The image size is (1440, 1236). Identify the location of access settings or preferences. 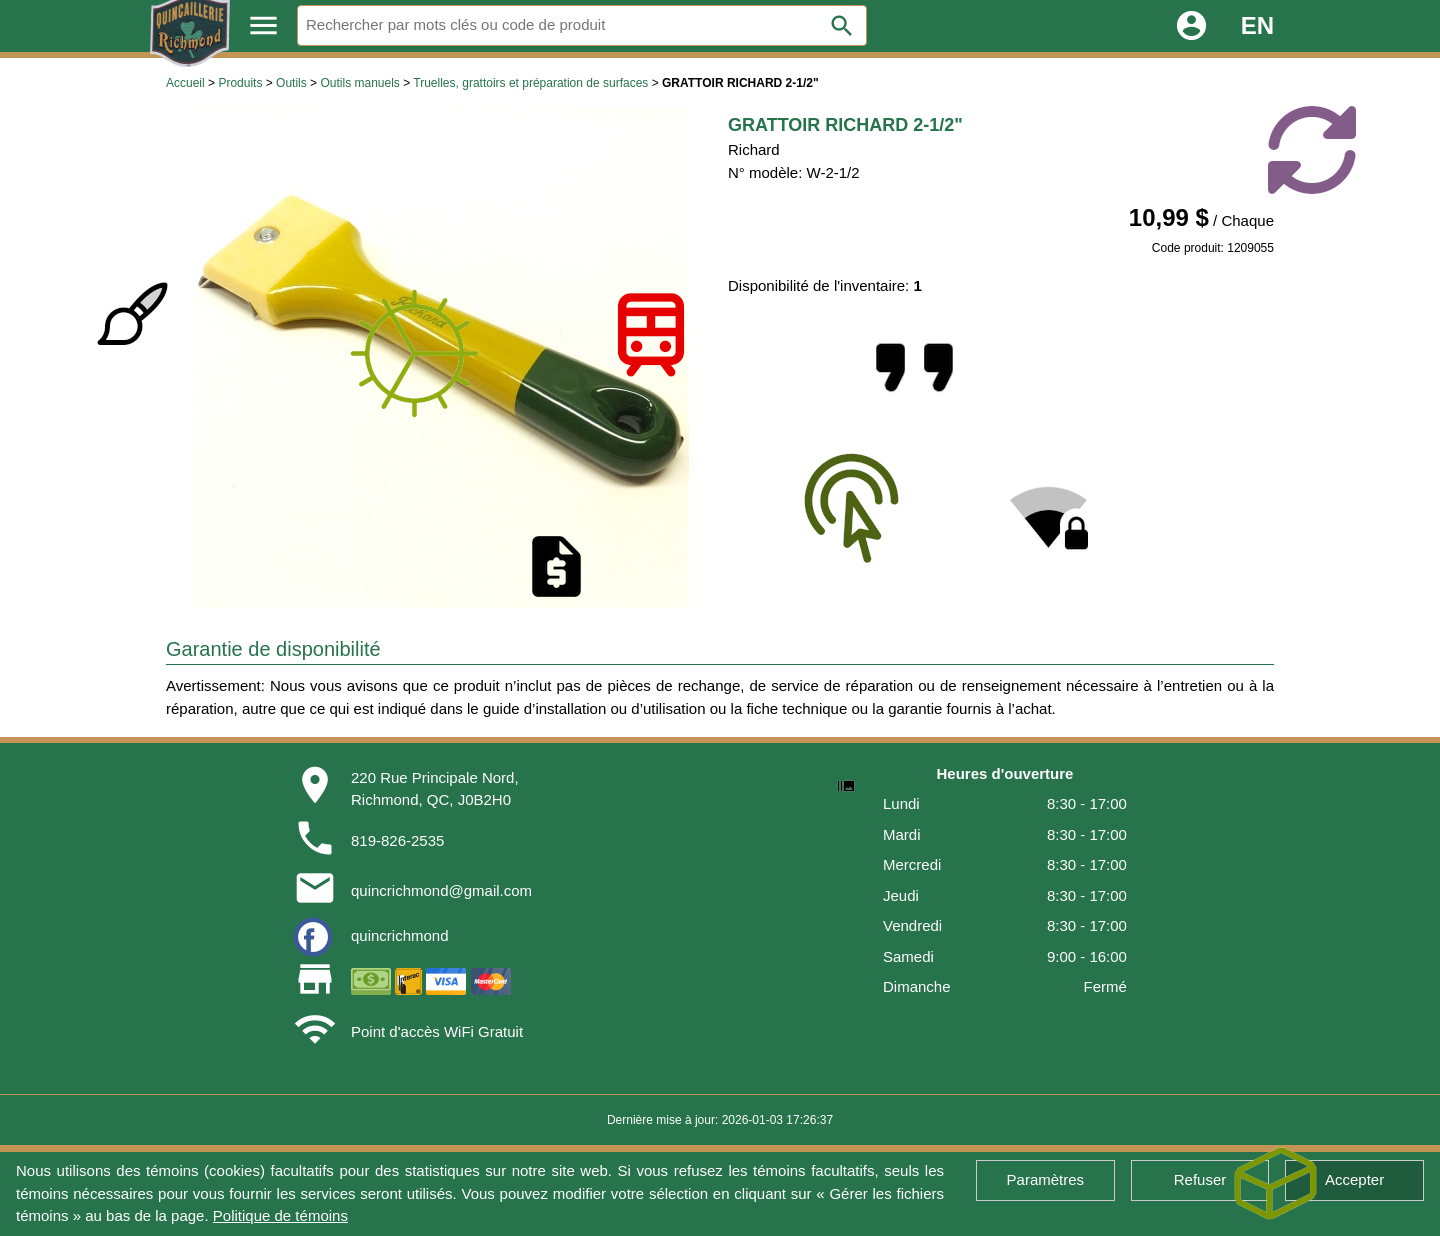
(414, 353).